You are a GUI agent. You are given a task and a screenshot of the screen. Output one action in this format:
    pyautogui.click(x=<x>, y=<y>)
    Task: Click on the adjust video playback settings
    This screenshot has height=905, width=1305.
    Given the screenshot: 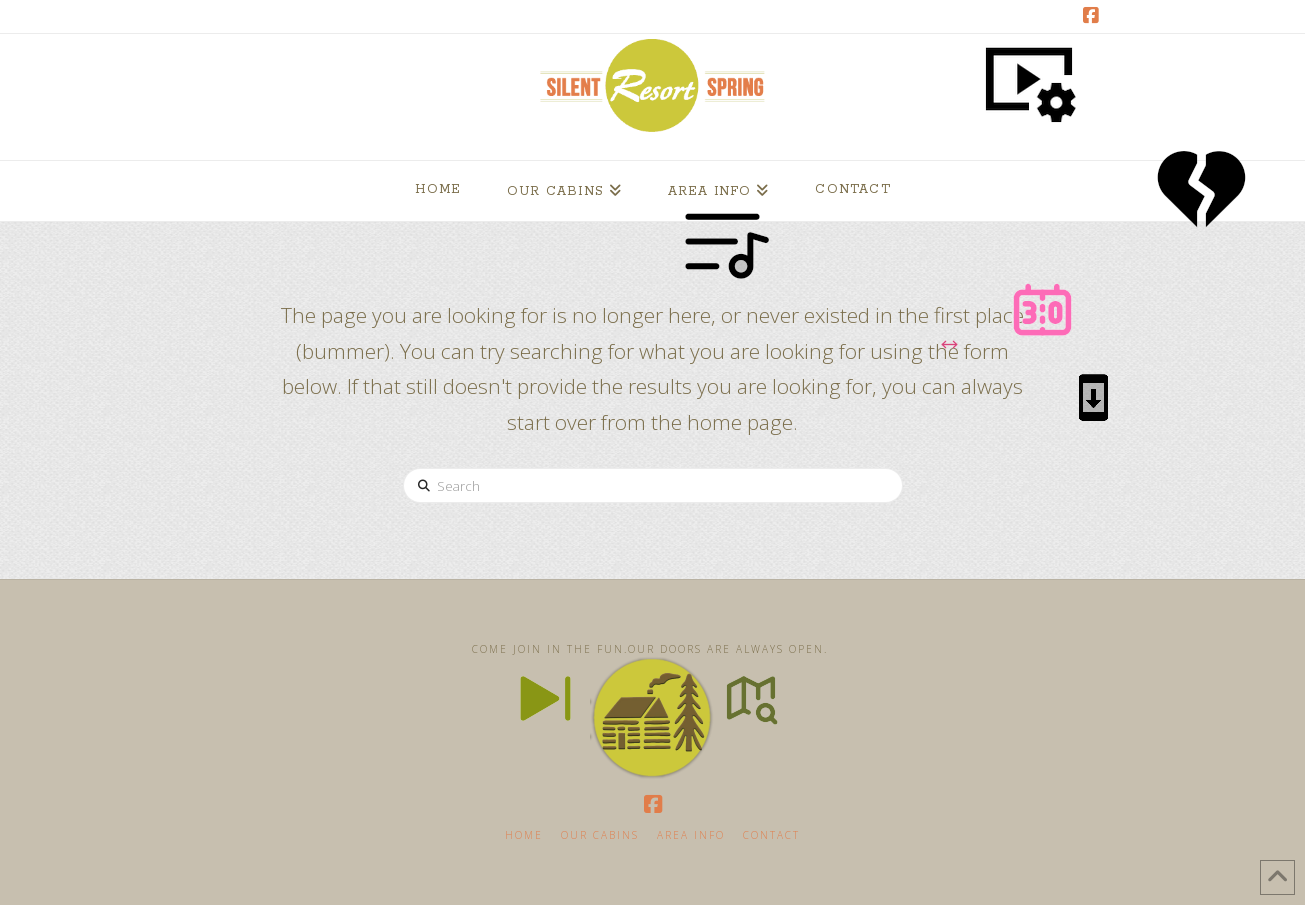 What is the action you would take?
    pyautogui.click(x=1029, y=79)
    